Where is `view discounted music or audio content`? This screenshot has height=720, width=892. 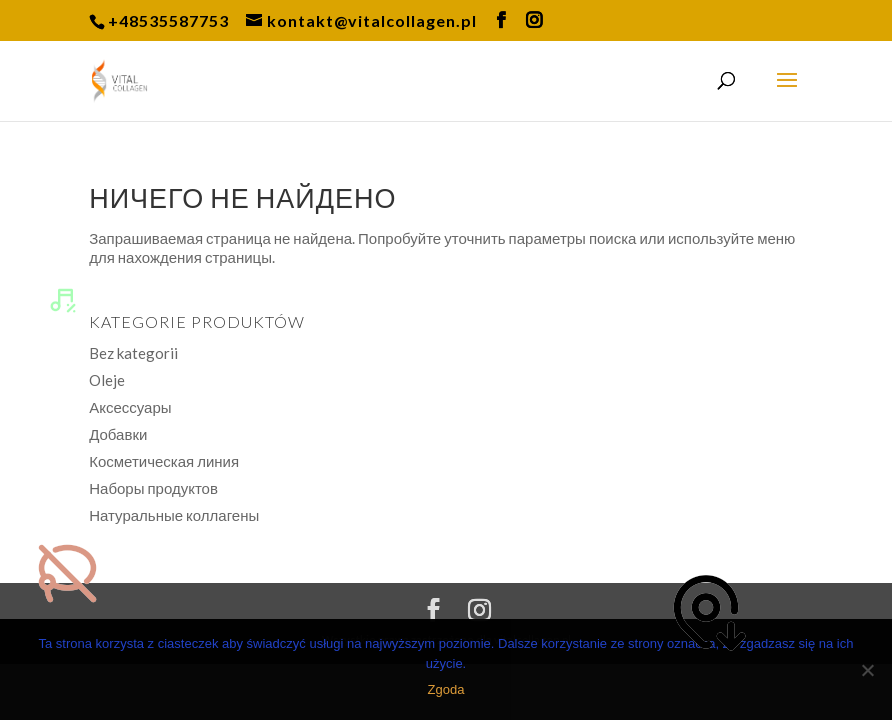 view discounted music or audio content is located at coordinates (63, 300).